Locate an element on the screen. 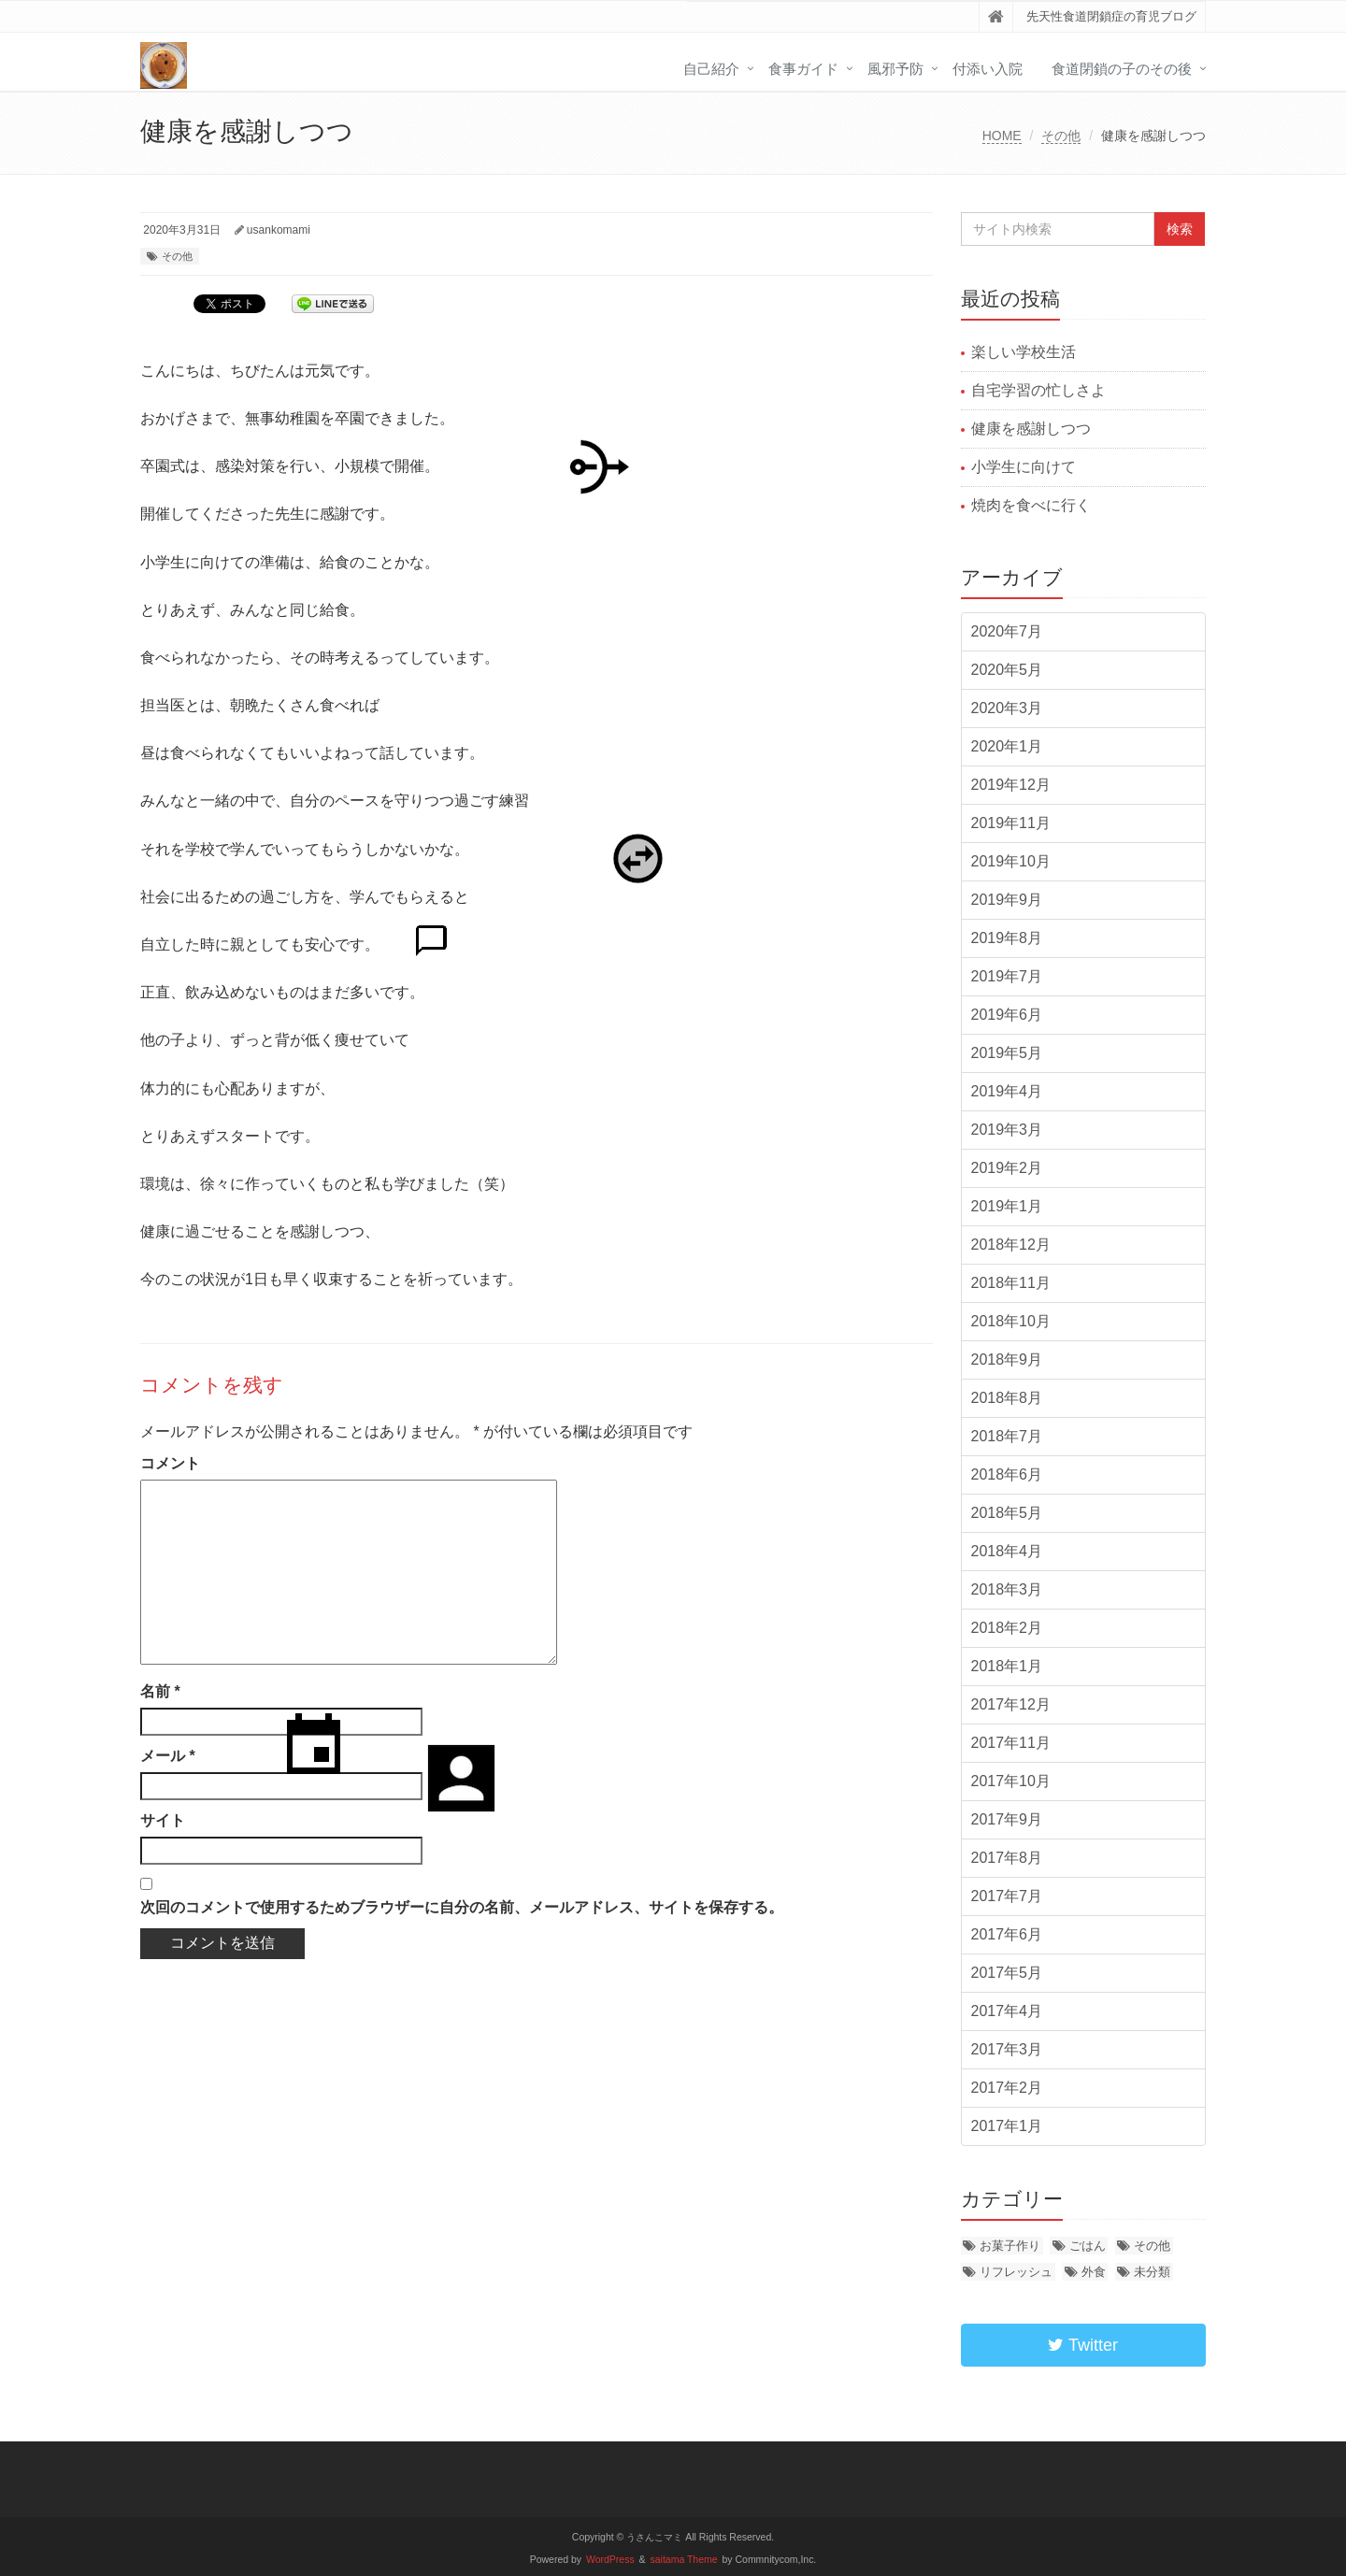  view your account profile is located at coordinates (461, 1778).